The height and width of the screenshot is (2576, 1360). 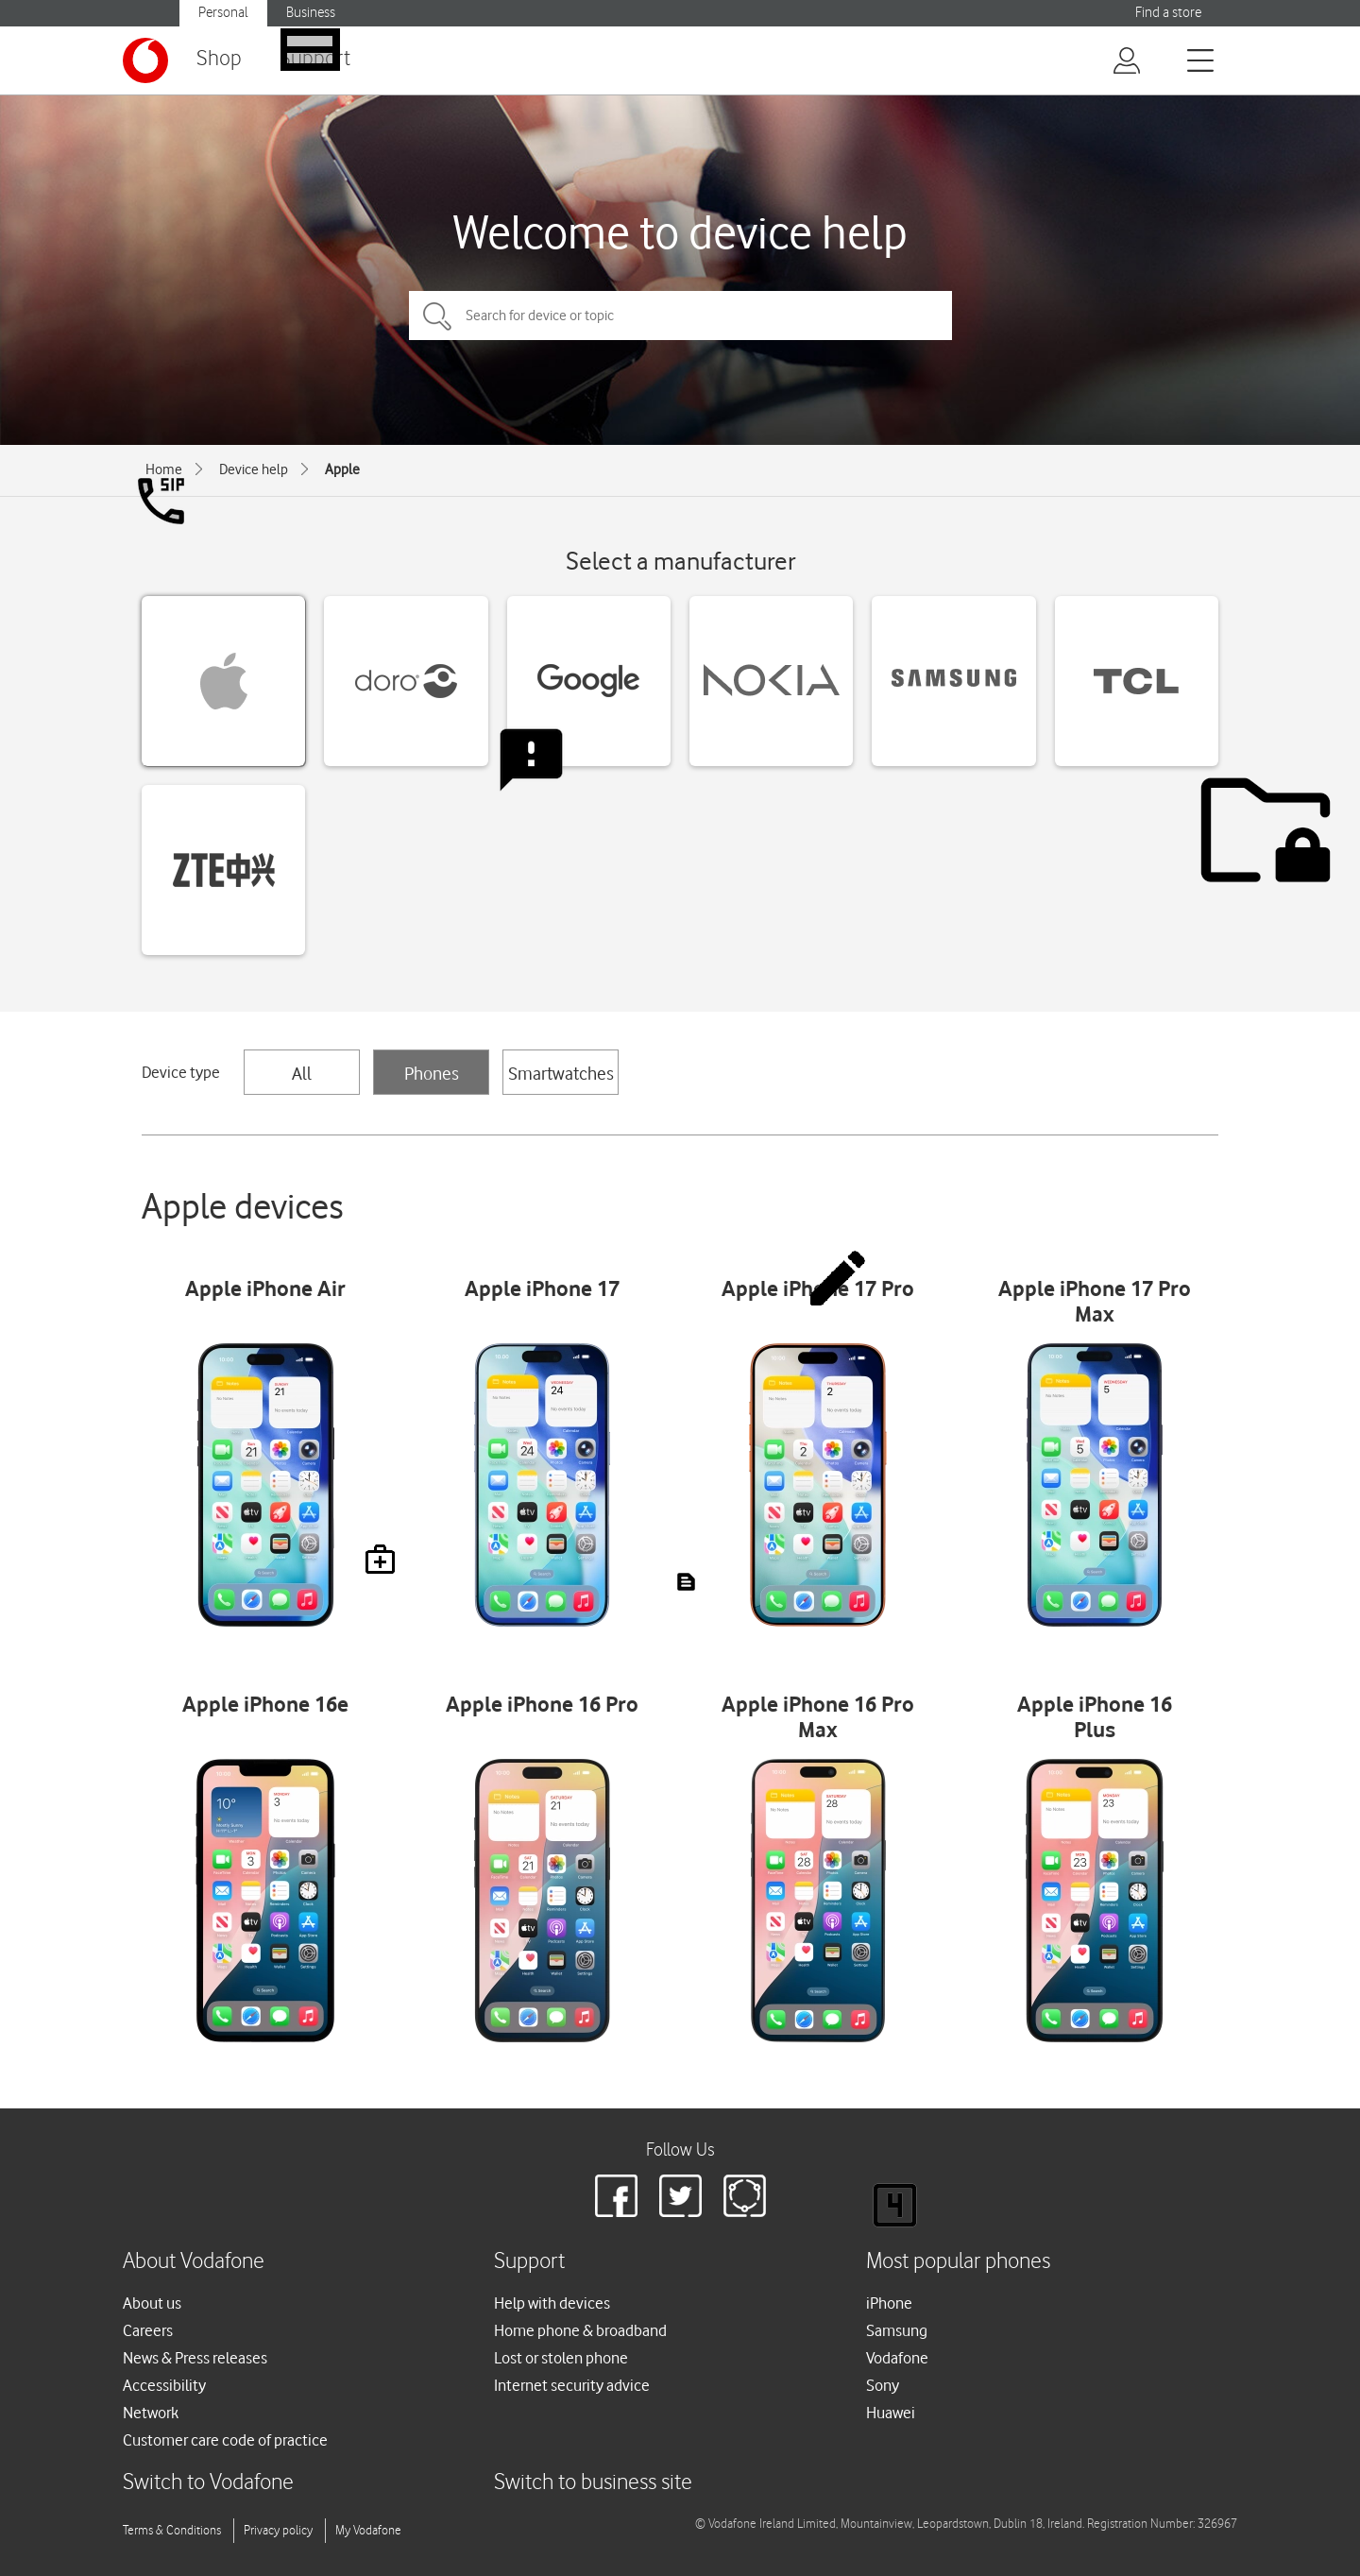 I want to click on switch to stream or list view, so click(x=308, y=49).